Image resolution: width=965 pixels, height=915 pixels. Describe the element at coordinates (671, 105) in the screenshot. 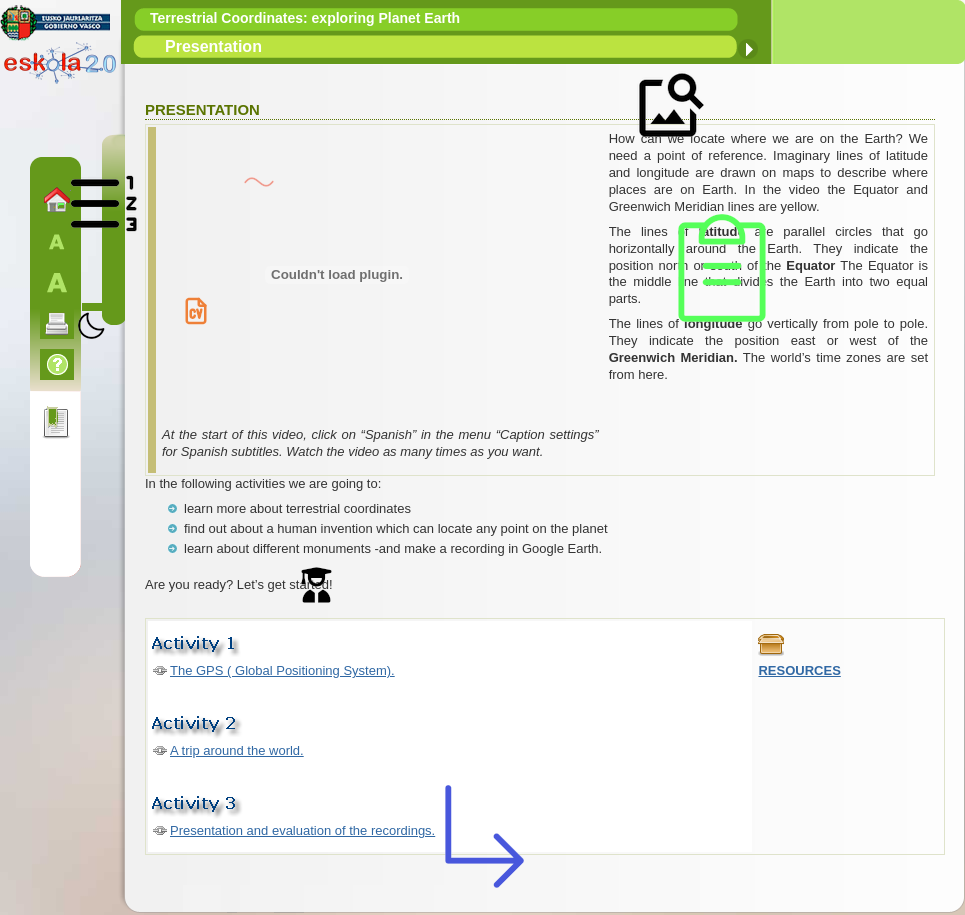

I see `search using an image or photo` at that location.